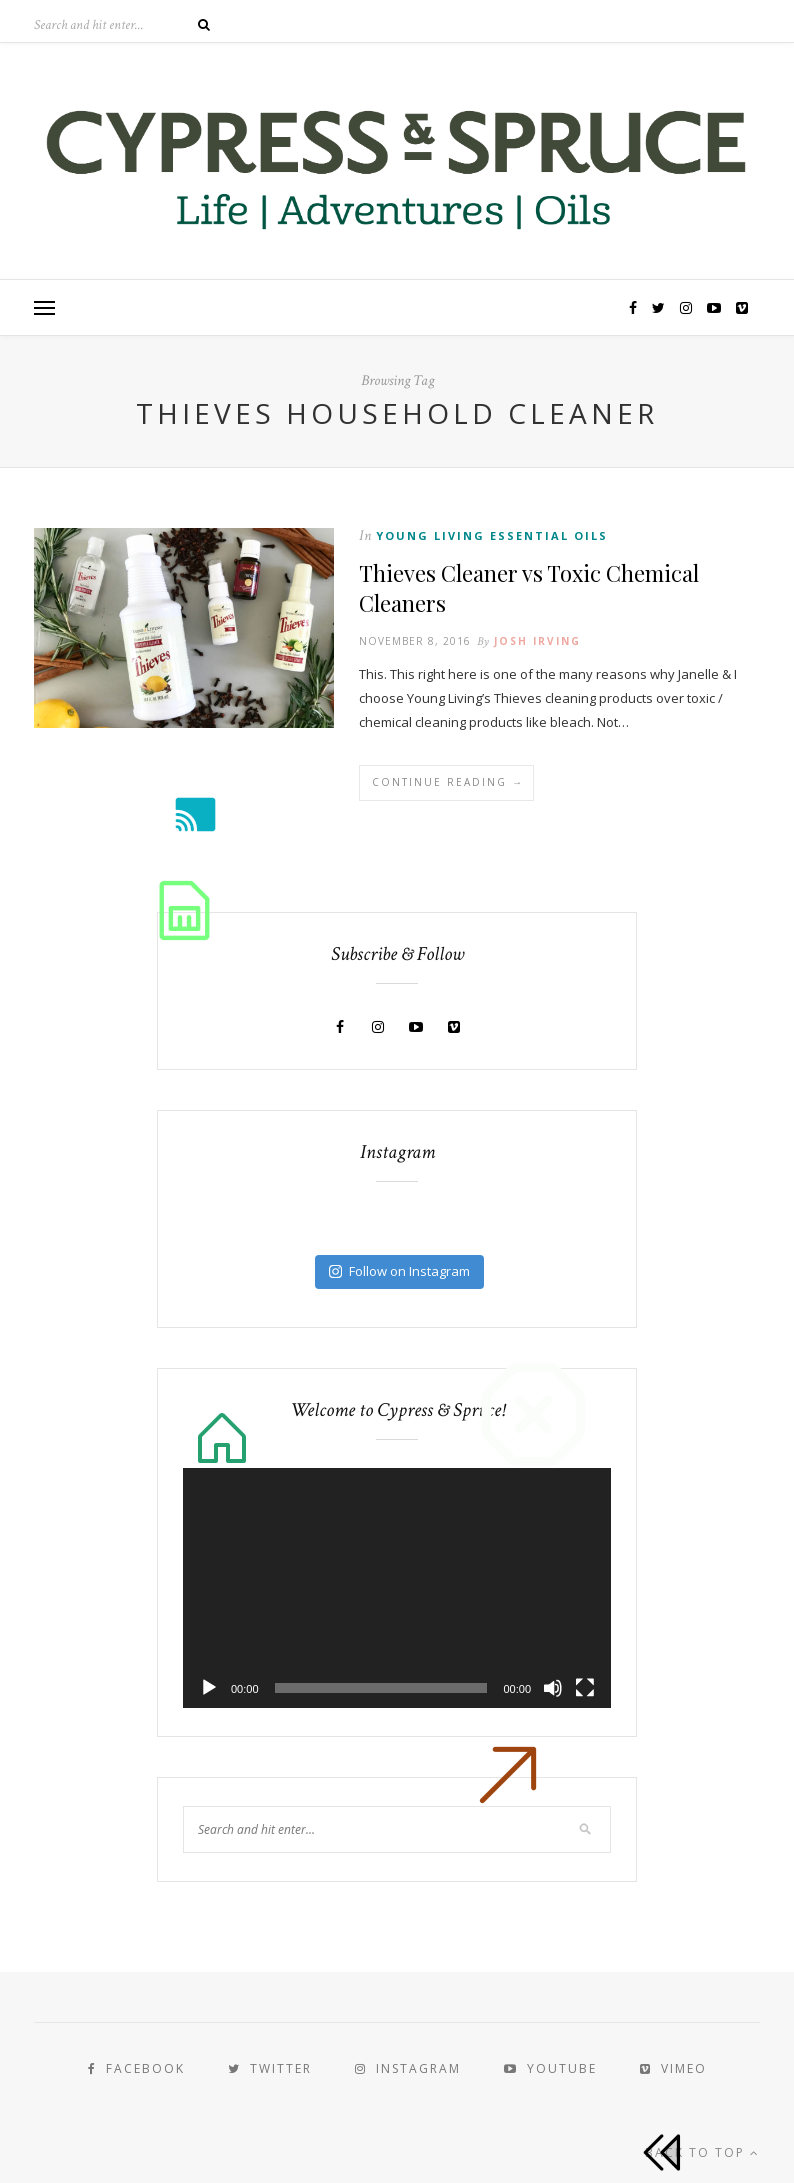 This screenshot has width=794, height=2183. What do you see at coordinates (222, 1439) in the screenshot?
I see `navigate to home screen` at bounding box center [222, 1439].